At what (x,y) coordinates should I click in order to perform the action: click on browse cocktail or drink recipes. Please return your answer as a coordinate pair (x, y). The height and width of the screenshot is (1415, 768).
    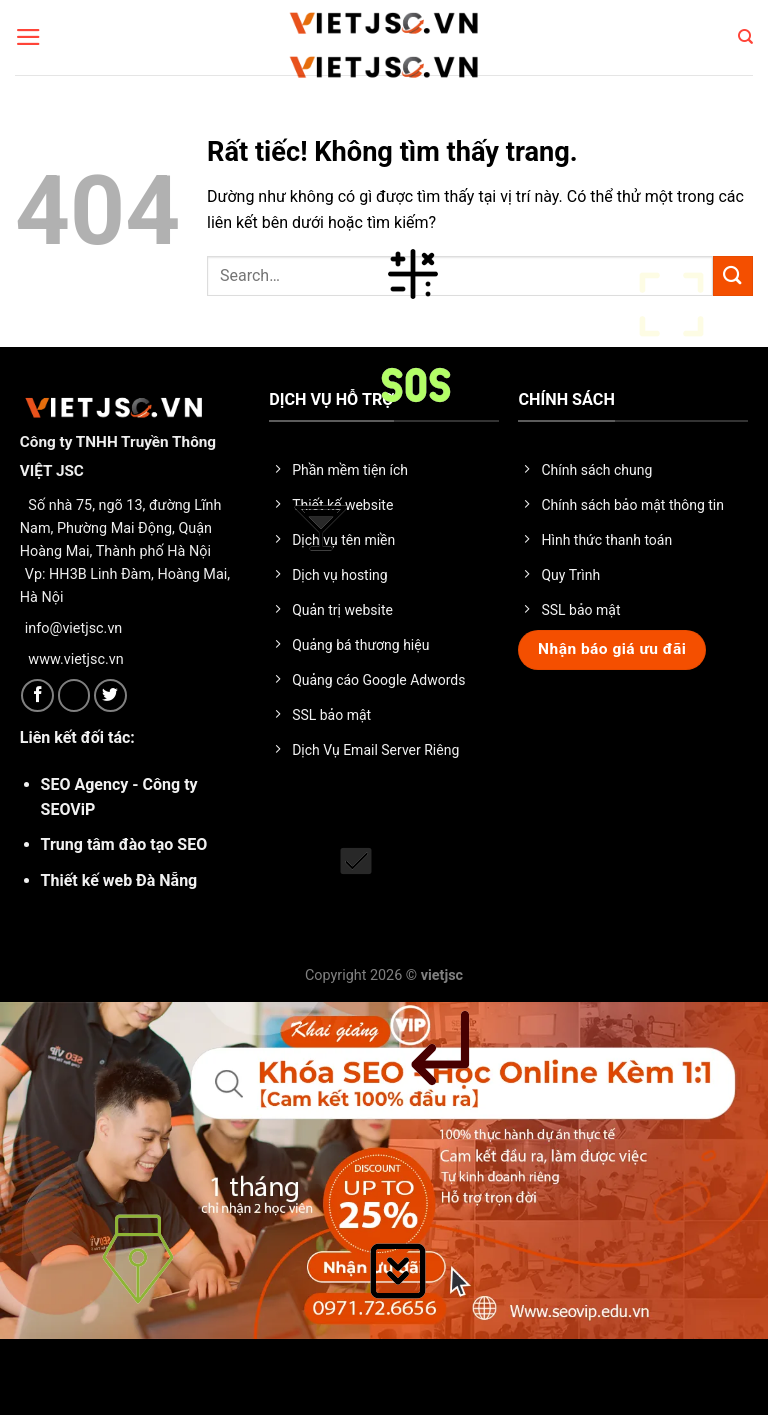
    Looking at the image, I should click on (321, 528).